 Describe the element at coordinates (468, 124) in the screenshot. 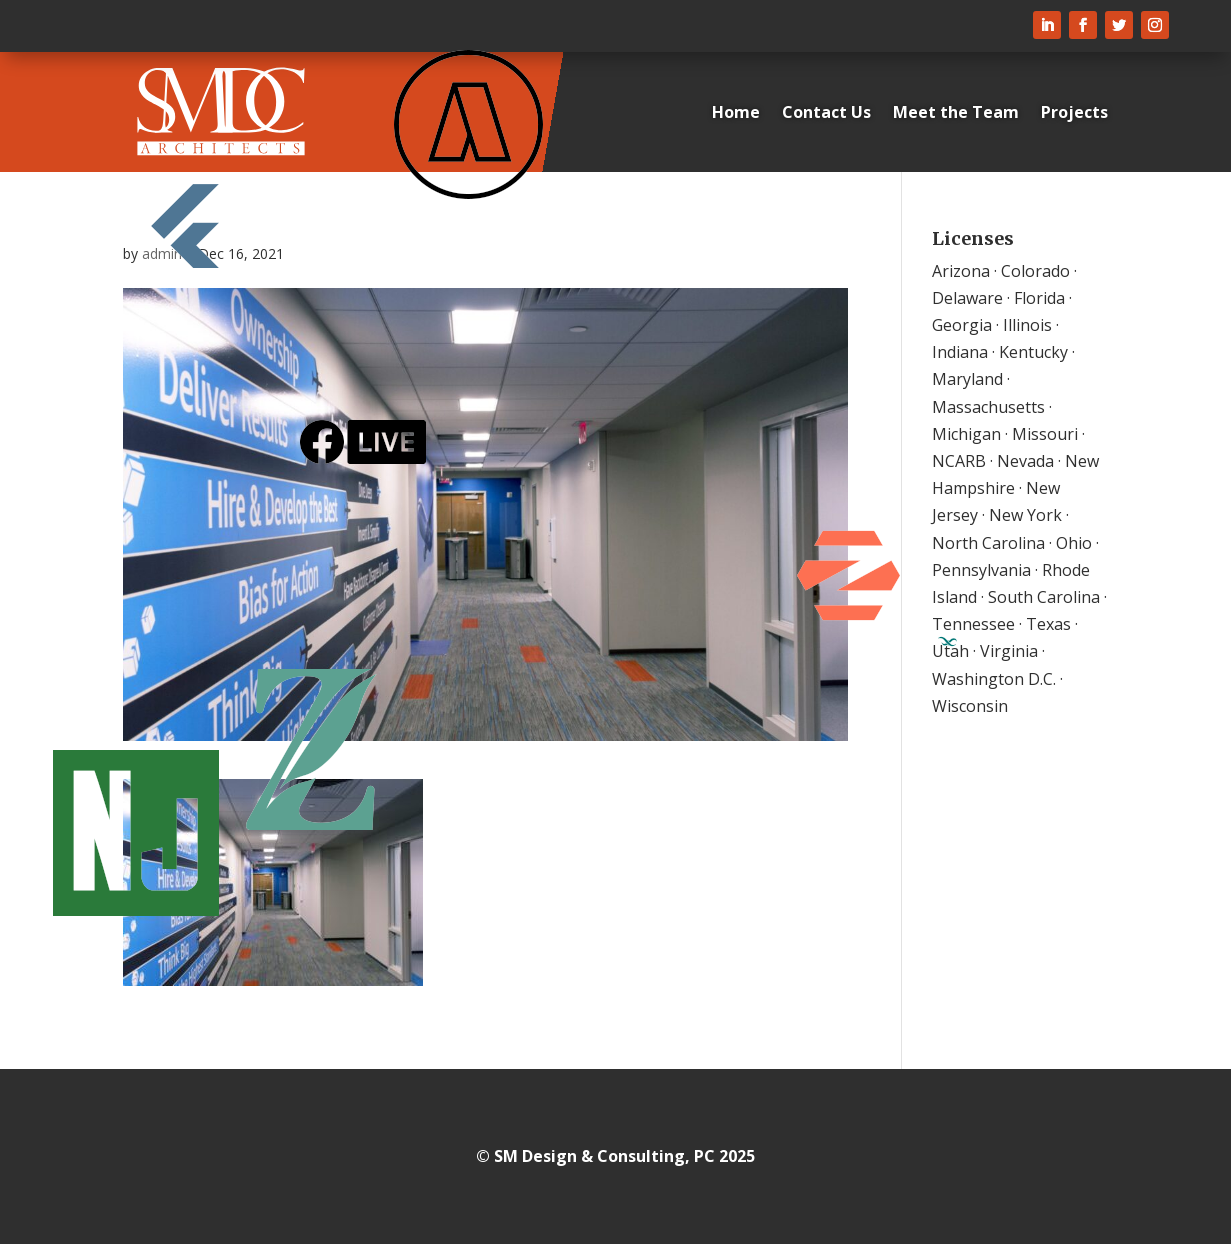

I see `open akiflow productivity app` at that location.